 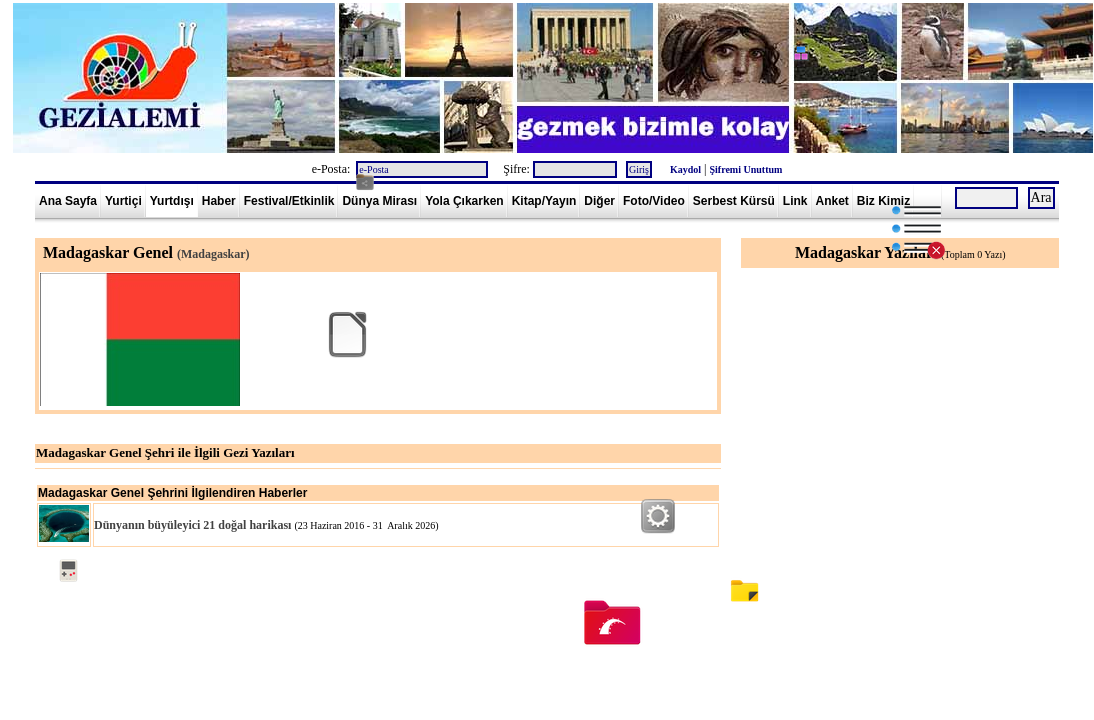 I want to click on open your public shared folder, so click(x=365, y=182).